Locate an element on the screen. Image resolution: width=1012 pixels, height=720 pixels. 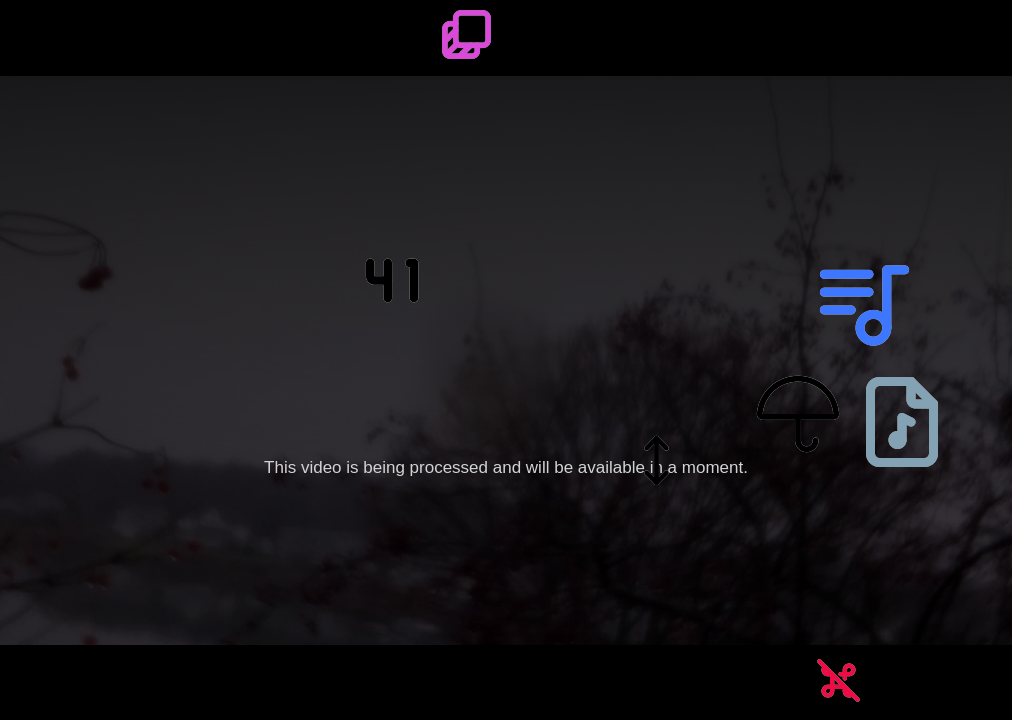
open an audio or music file is located at coordinates (902, 422).